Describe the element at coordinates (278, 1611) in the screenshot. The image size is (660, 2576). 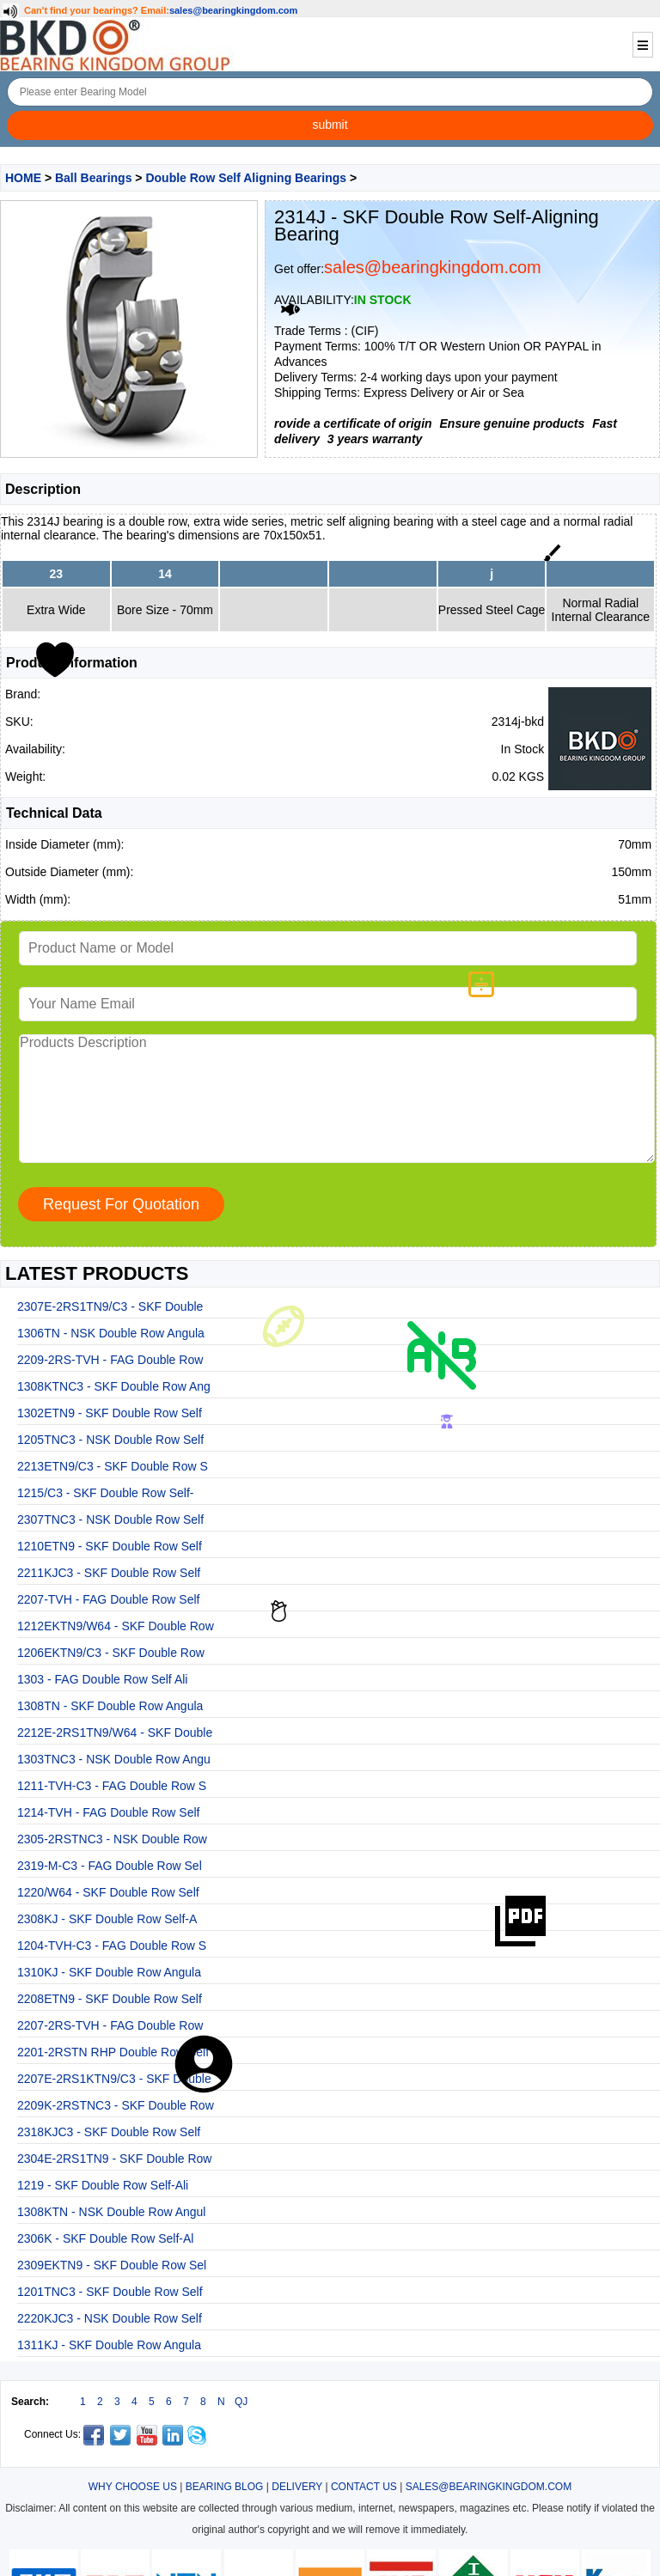
I see `add to favorites or wishlist` at that location.